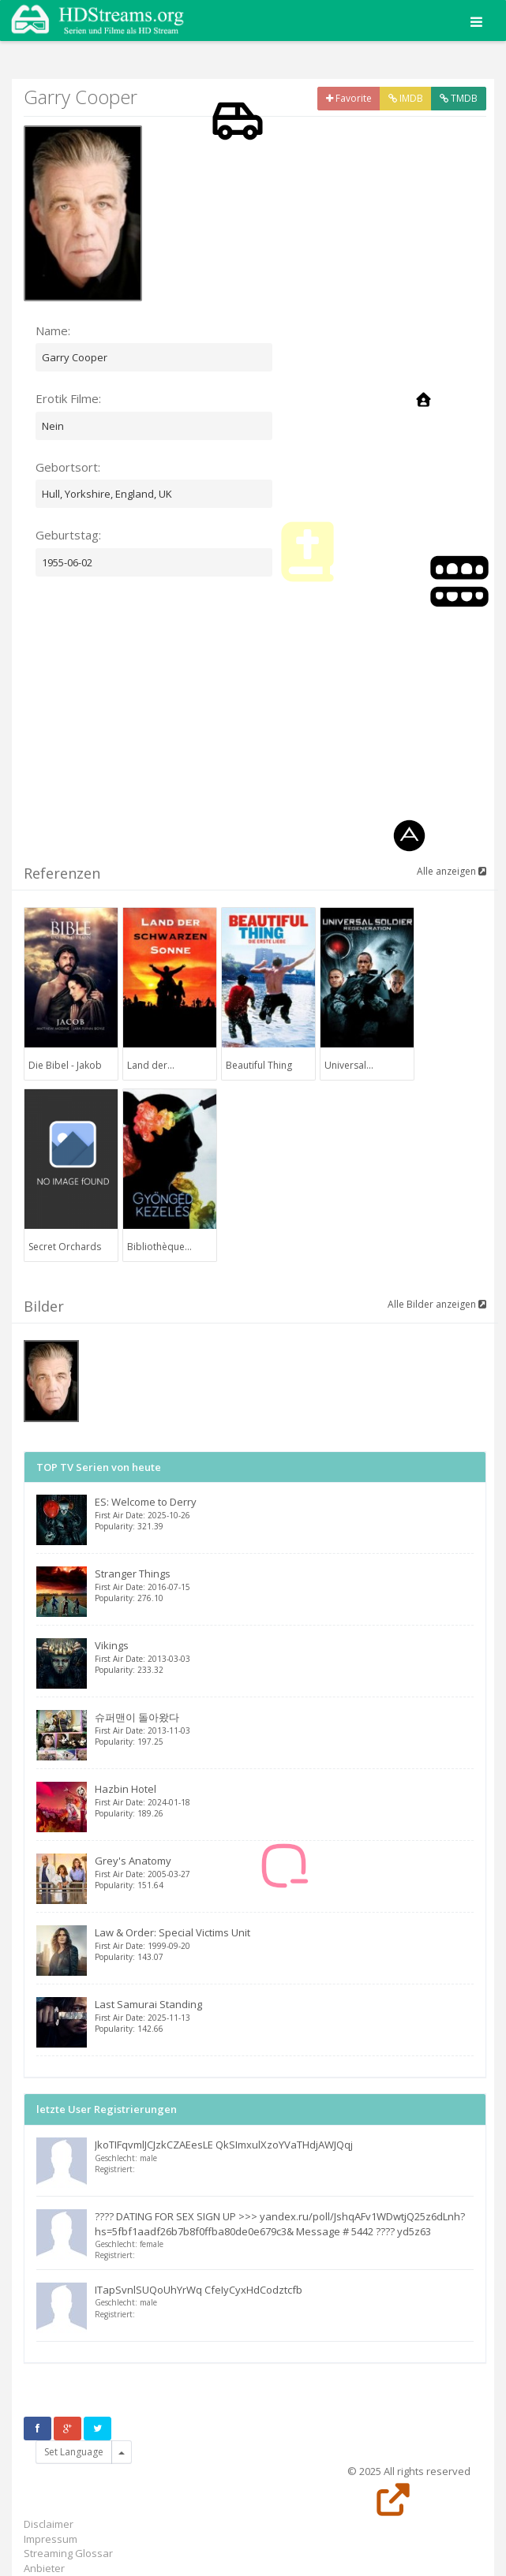 This screenshot has height=2576, width=506. What do you see at coordinates (283, 1865) in the screenshot?
I see `remove item from selection` at bounding box center [283, 1865].